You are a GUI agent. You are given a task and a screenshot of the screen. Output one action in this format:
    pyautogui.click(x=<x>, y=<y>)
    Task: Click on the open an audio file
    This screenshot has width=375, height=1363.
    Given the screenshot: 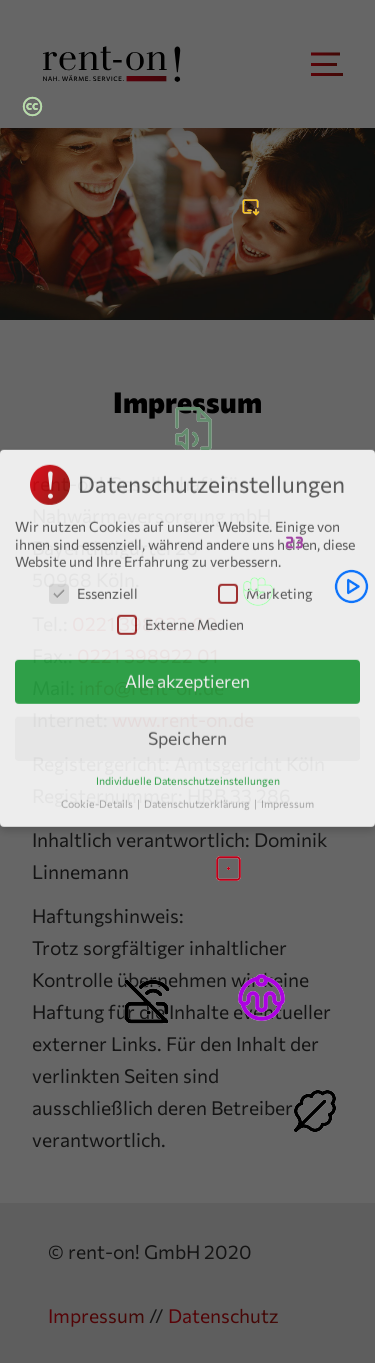 What is the action you would take?
    pyautogui.click(x=193, y=428)
    